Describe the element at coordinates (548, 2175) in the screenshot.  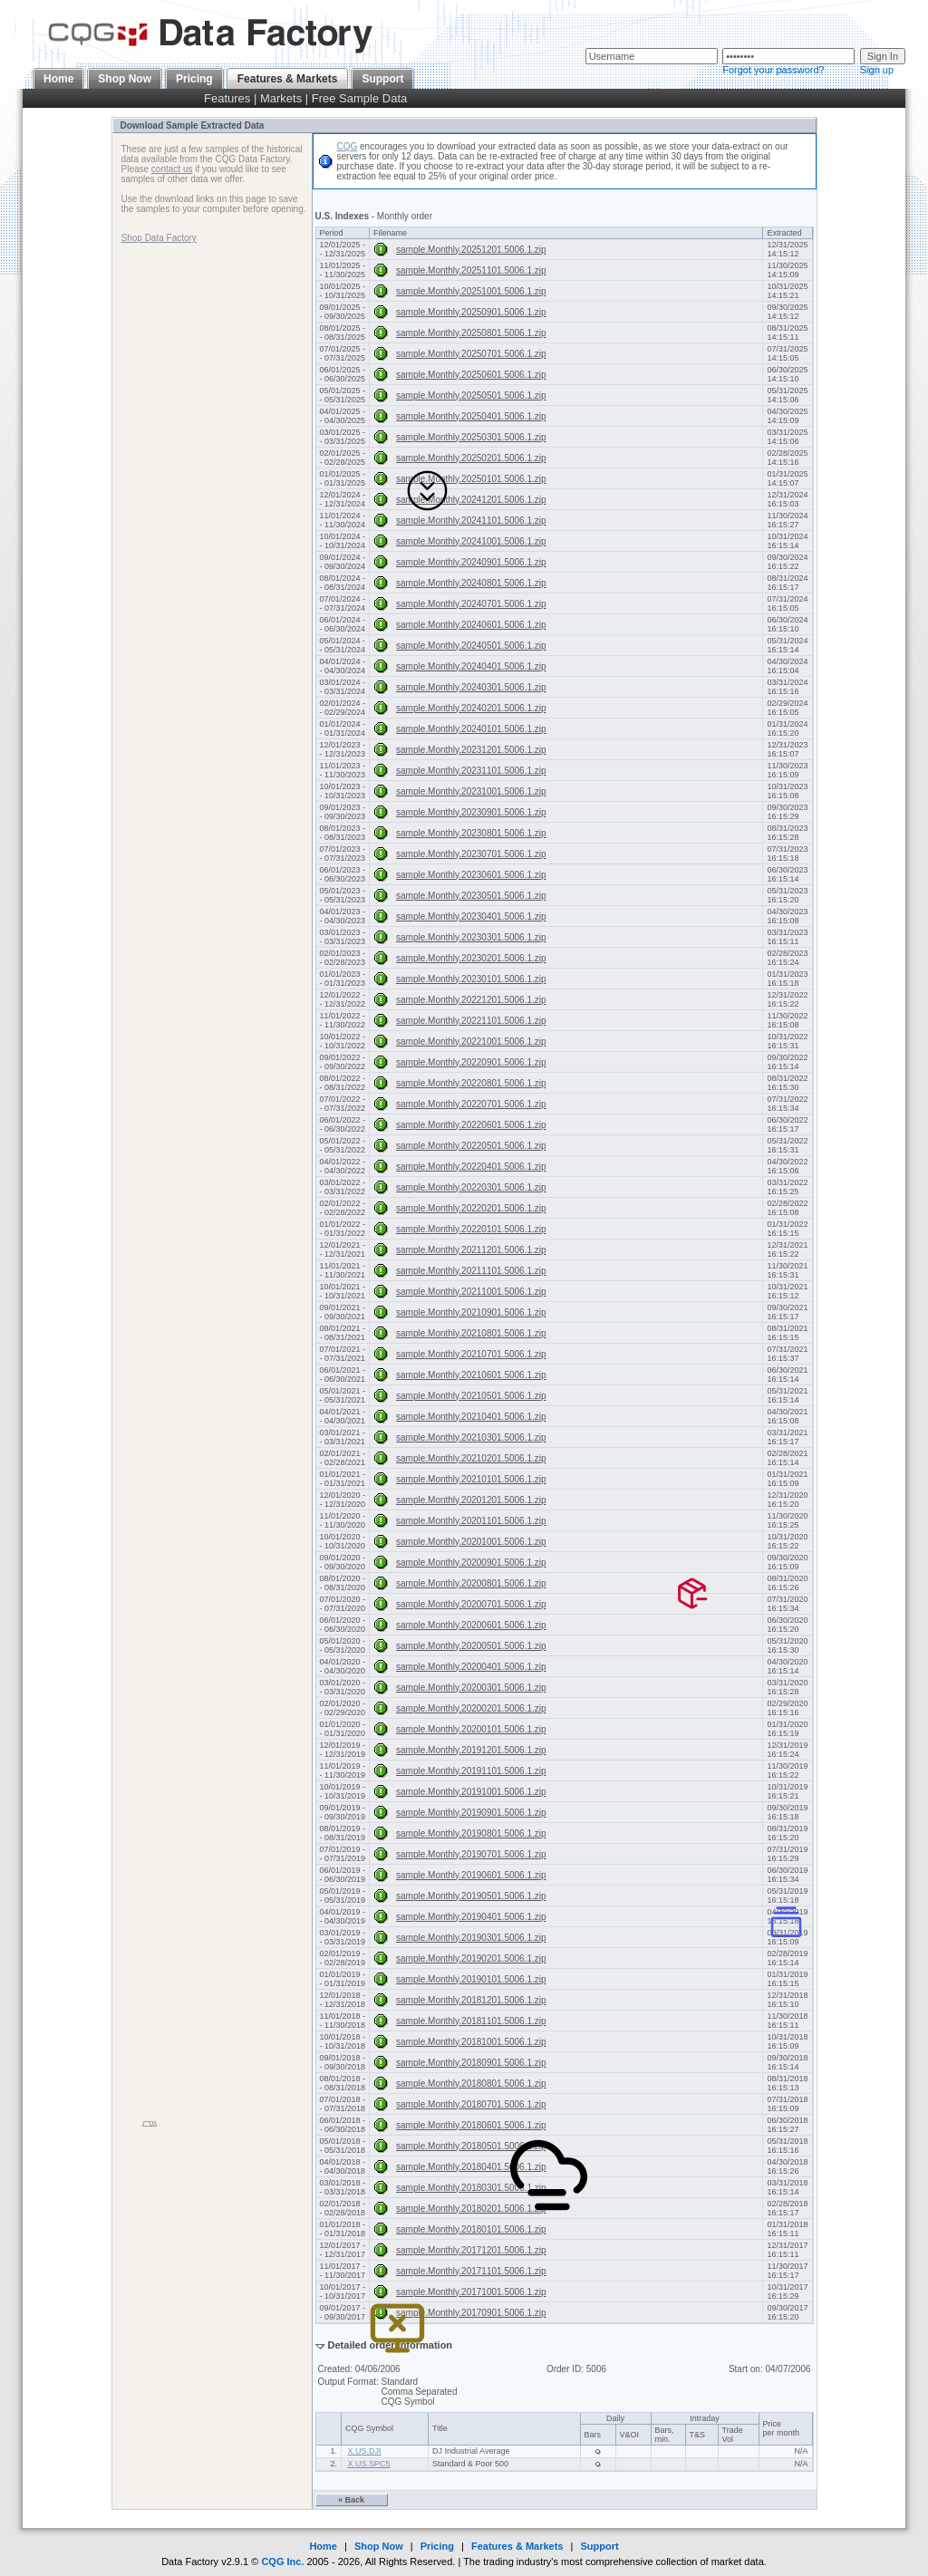
I see `indicates foggy weather conditions` at that location.